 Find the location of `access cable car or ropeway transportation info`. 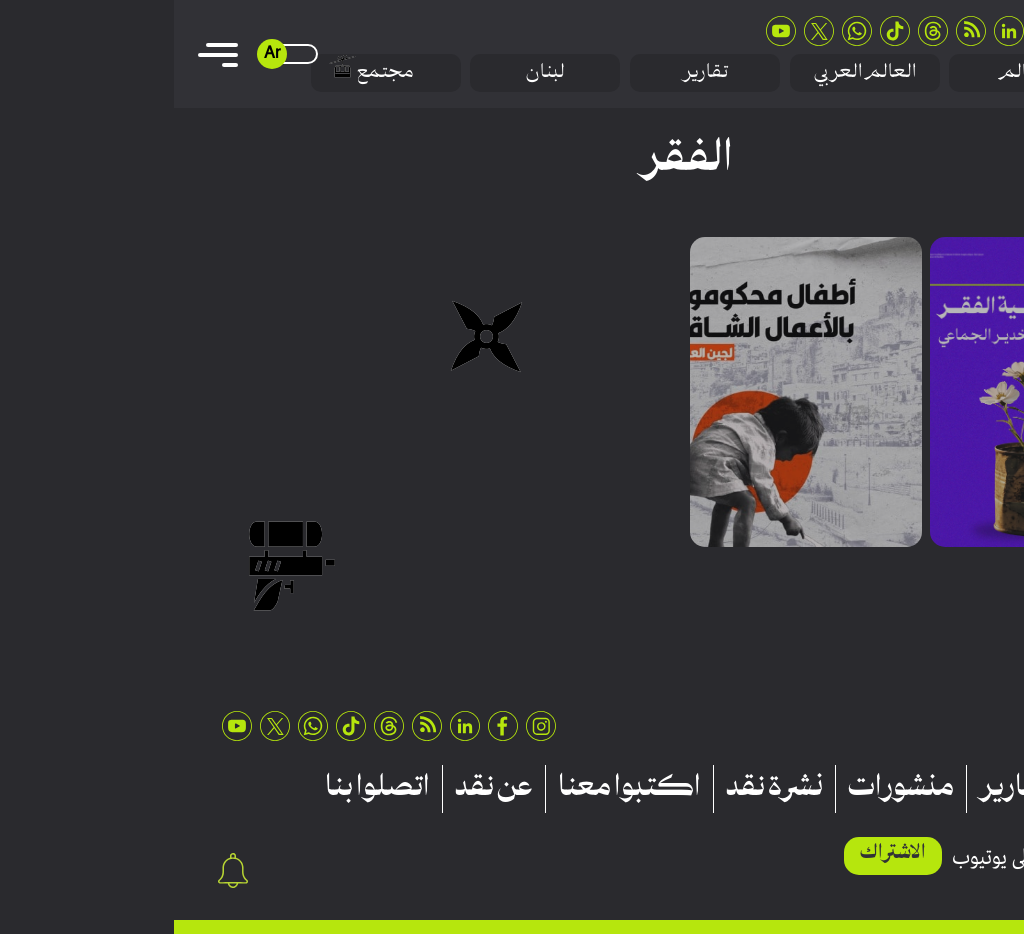

access cable car or ropeway transportation info is located at coordinates (342, 67).